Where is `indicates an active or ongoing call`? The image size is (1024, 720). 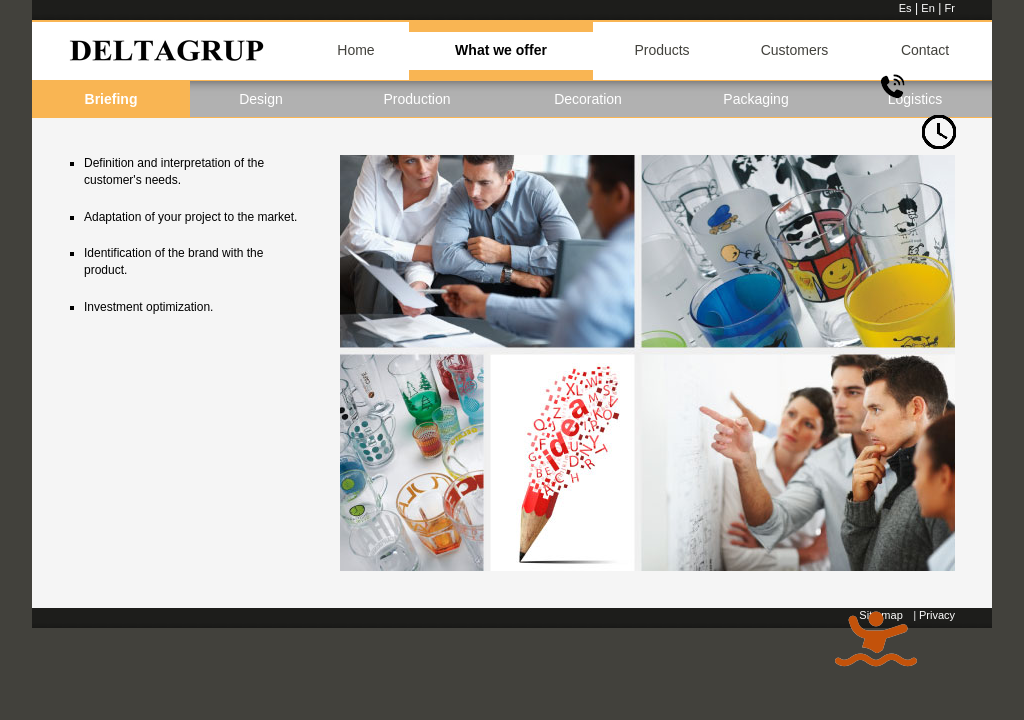 indicates an active or ongoing call is located at coordinates (892, 87).